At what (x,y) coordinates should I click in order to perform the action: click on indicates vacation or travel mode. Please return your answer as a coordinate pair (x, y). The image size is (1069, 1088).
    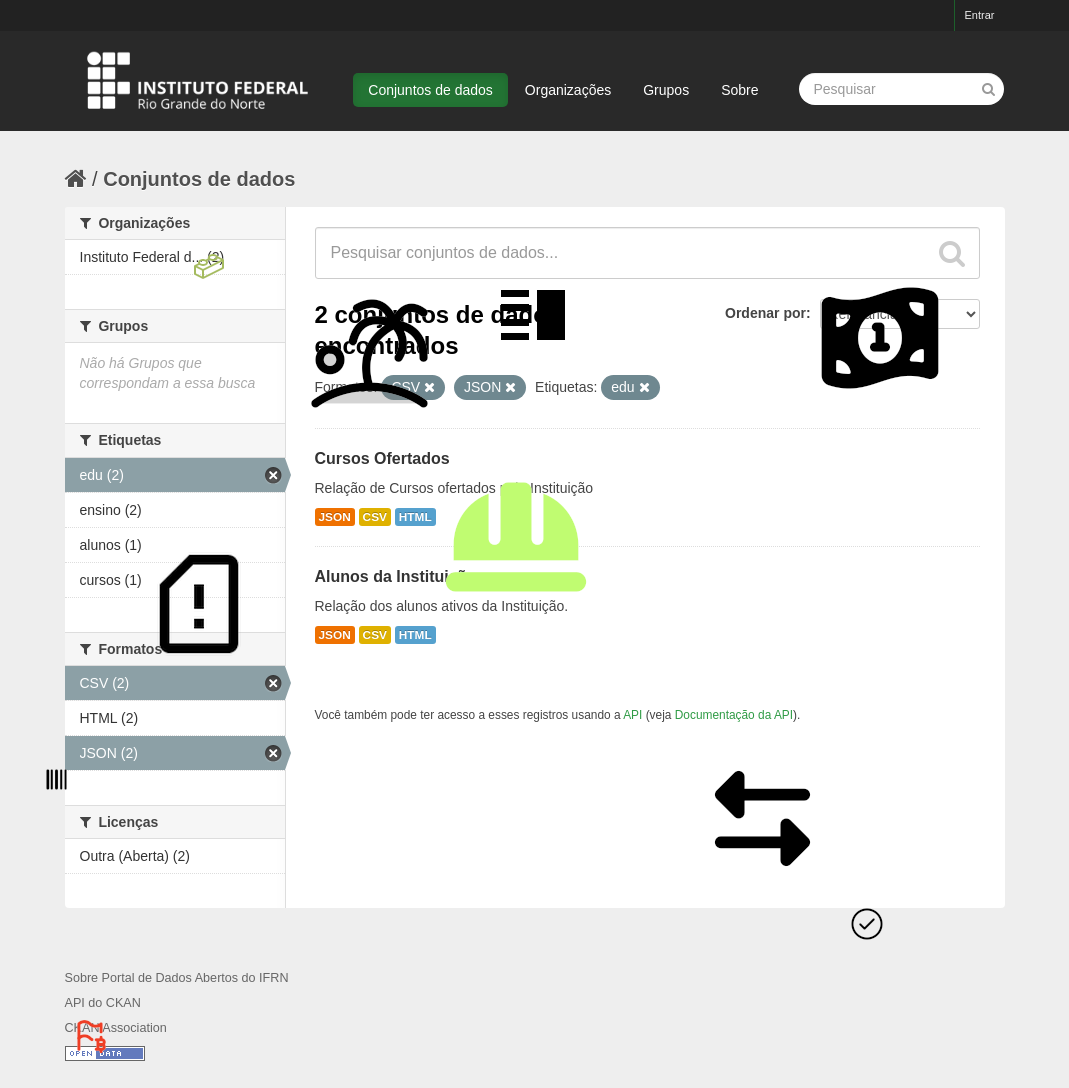
    Looking at the image, I should click on (369, 353).